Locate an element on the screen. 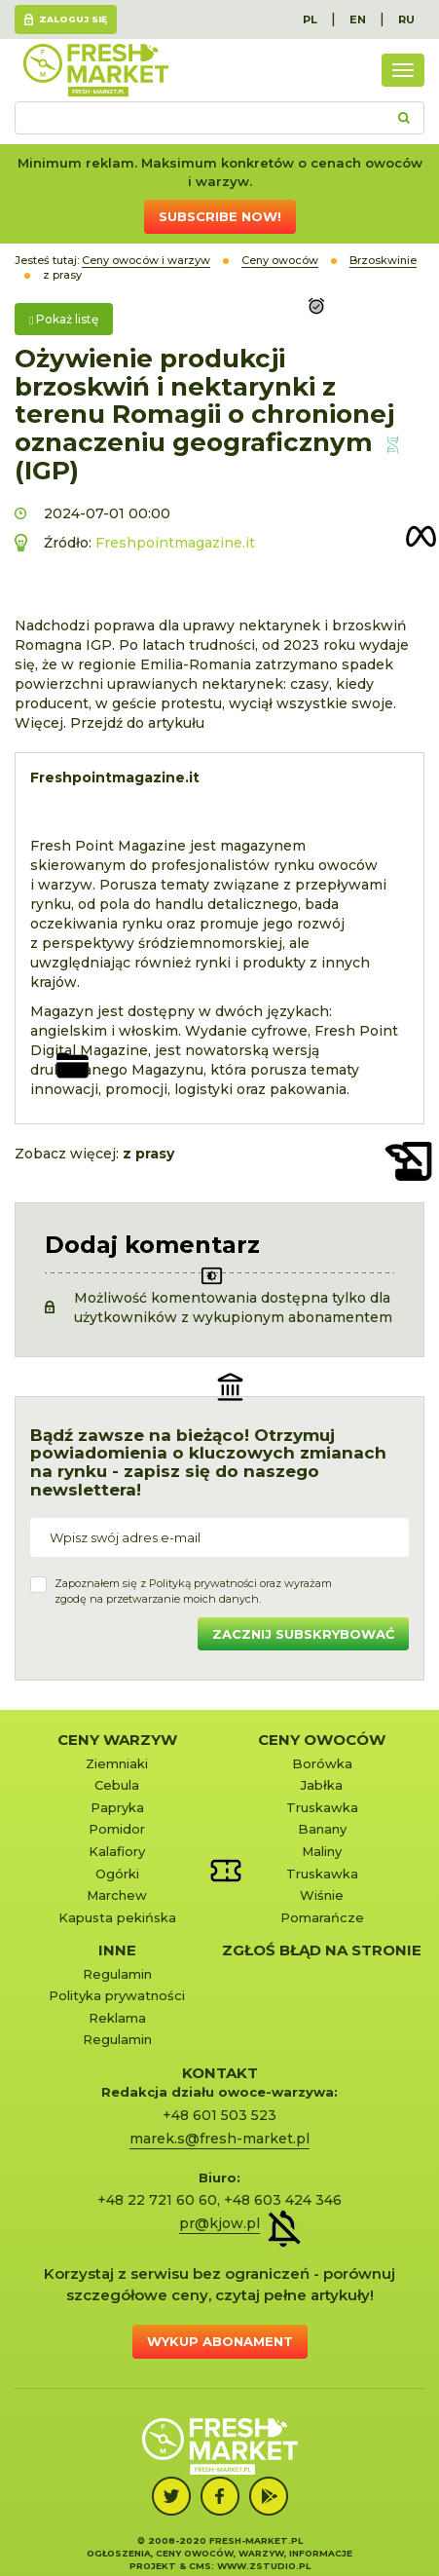  mute notifications is located at coordinates (283, 2228).